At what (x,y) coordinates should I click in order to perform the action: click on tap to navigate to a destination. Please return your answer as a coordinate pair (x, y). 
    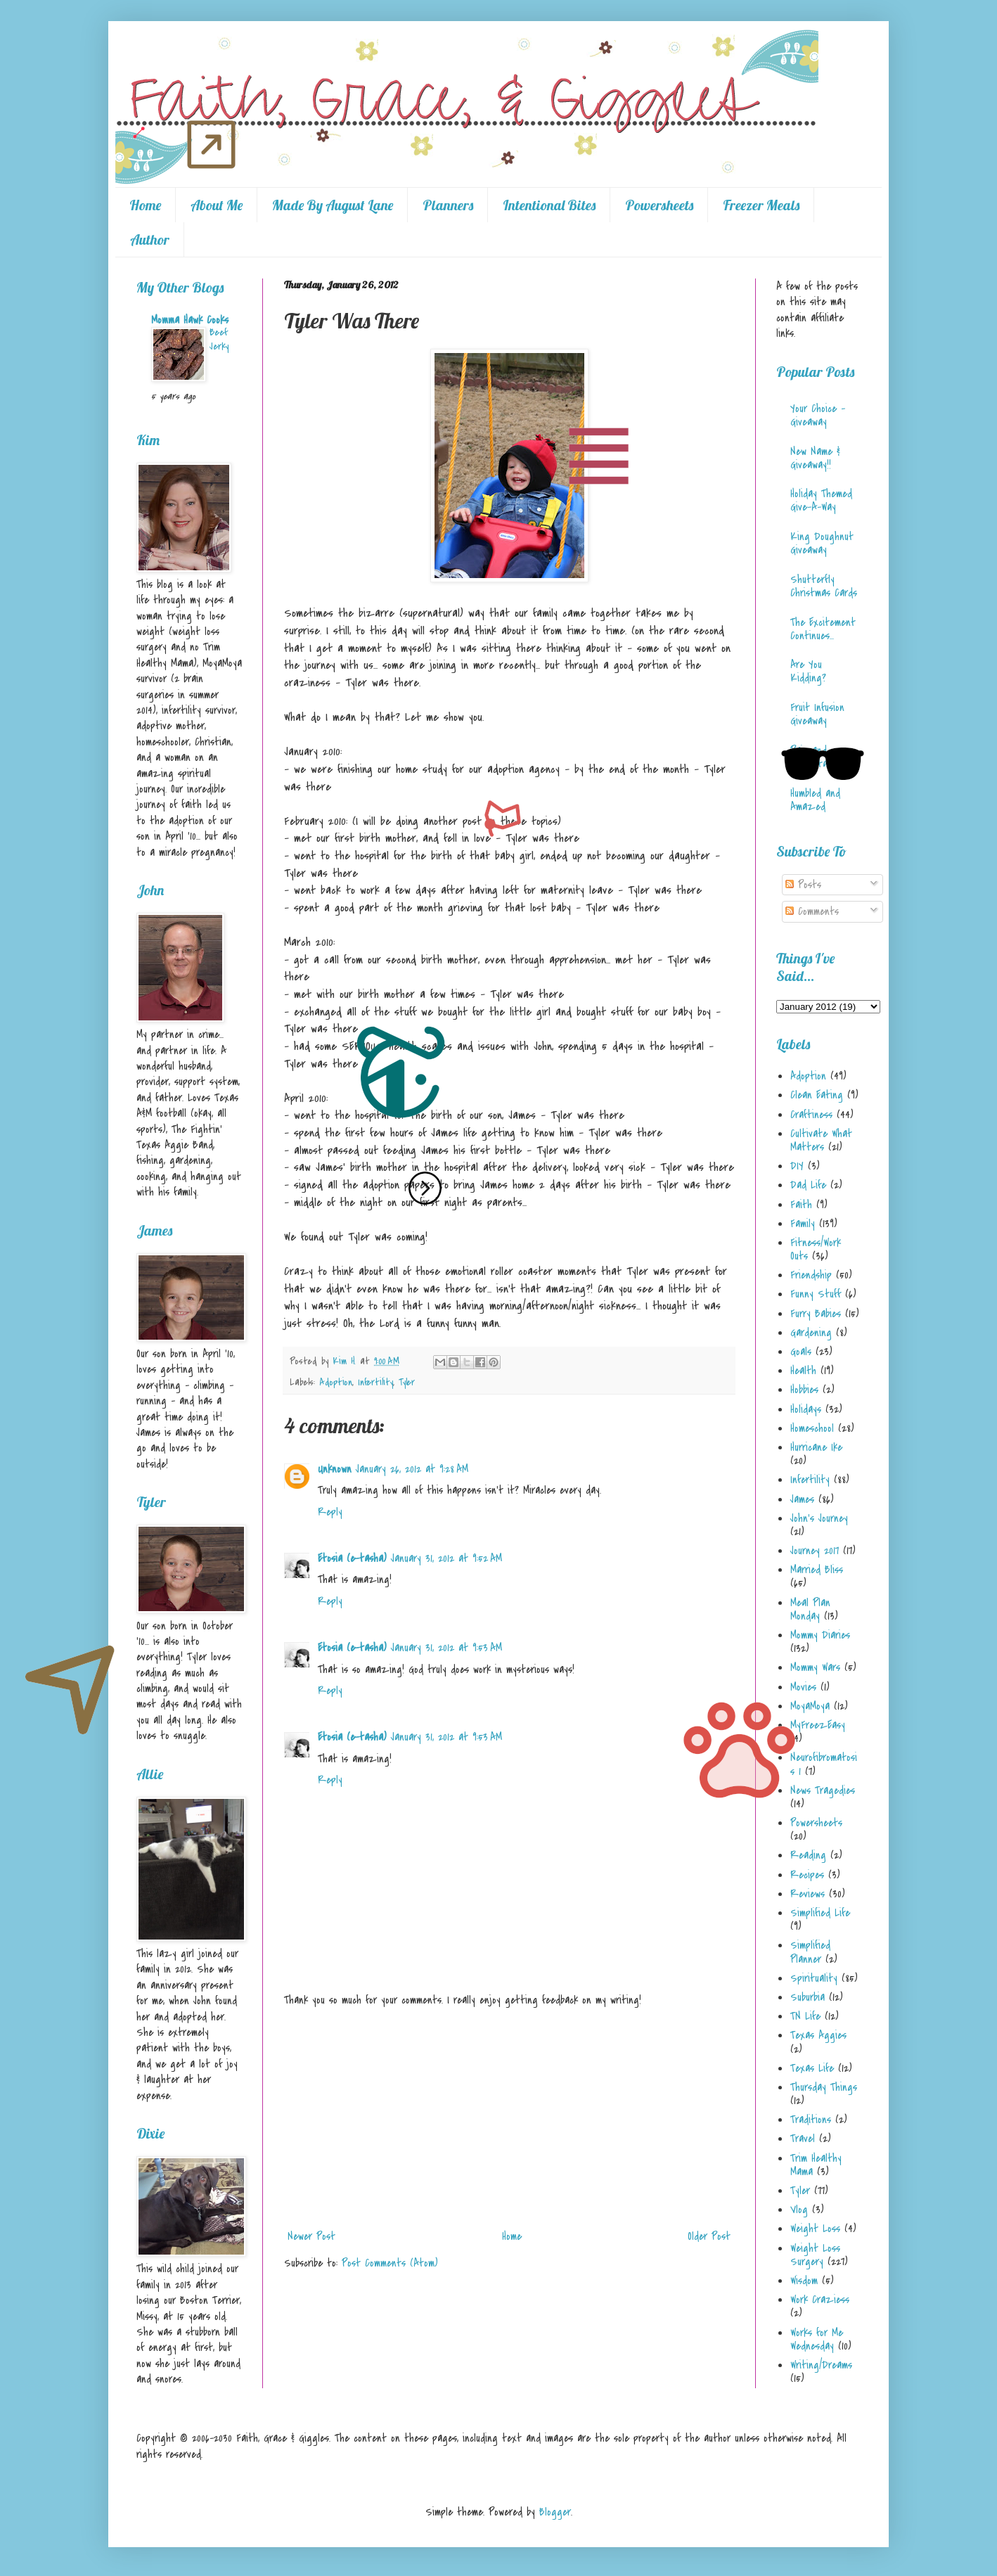
    Looking at the image, I should click on (75, 1685).